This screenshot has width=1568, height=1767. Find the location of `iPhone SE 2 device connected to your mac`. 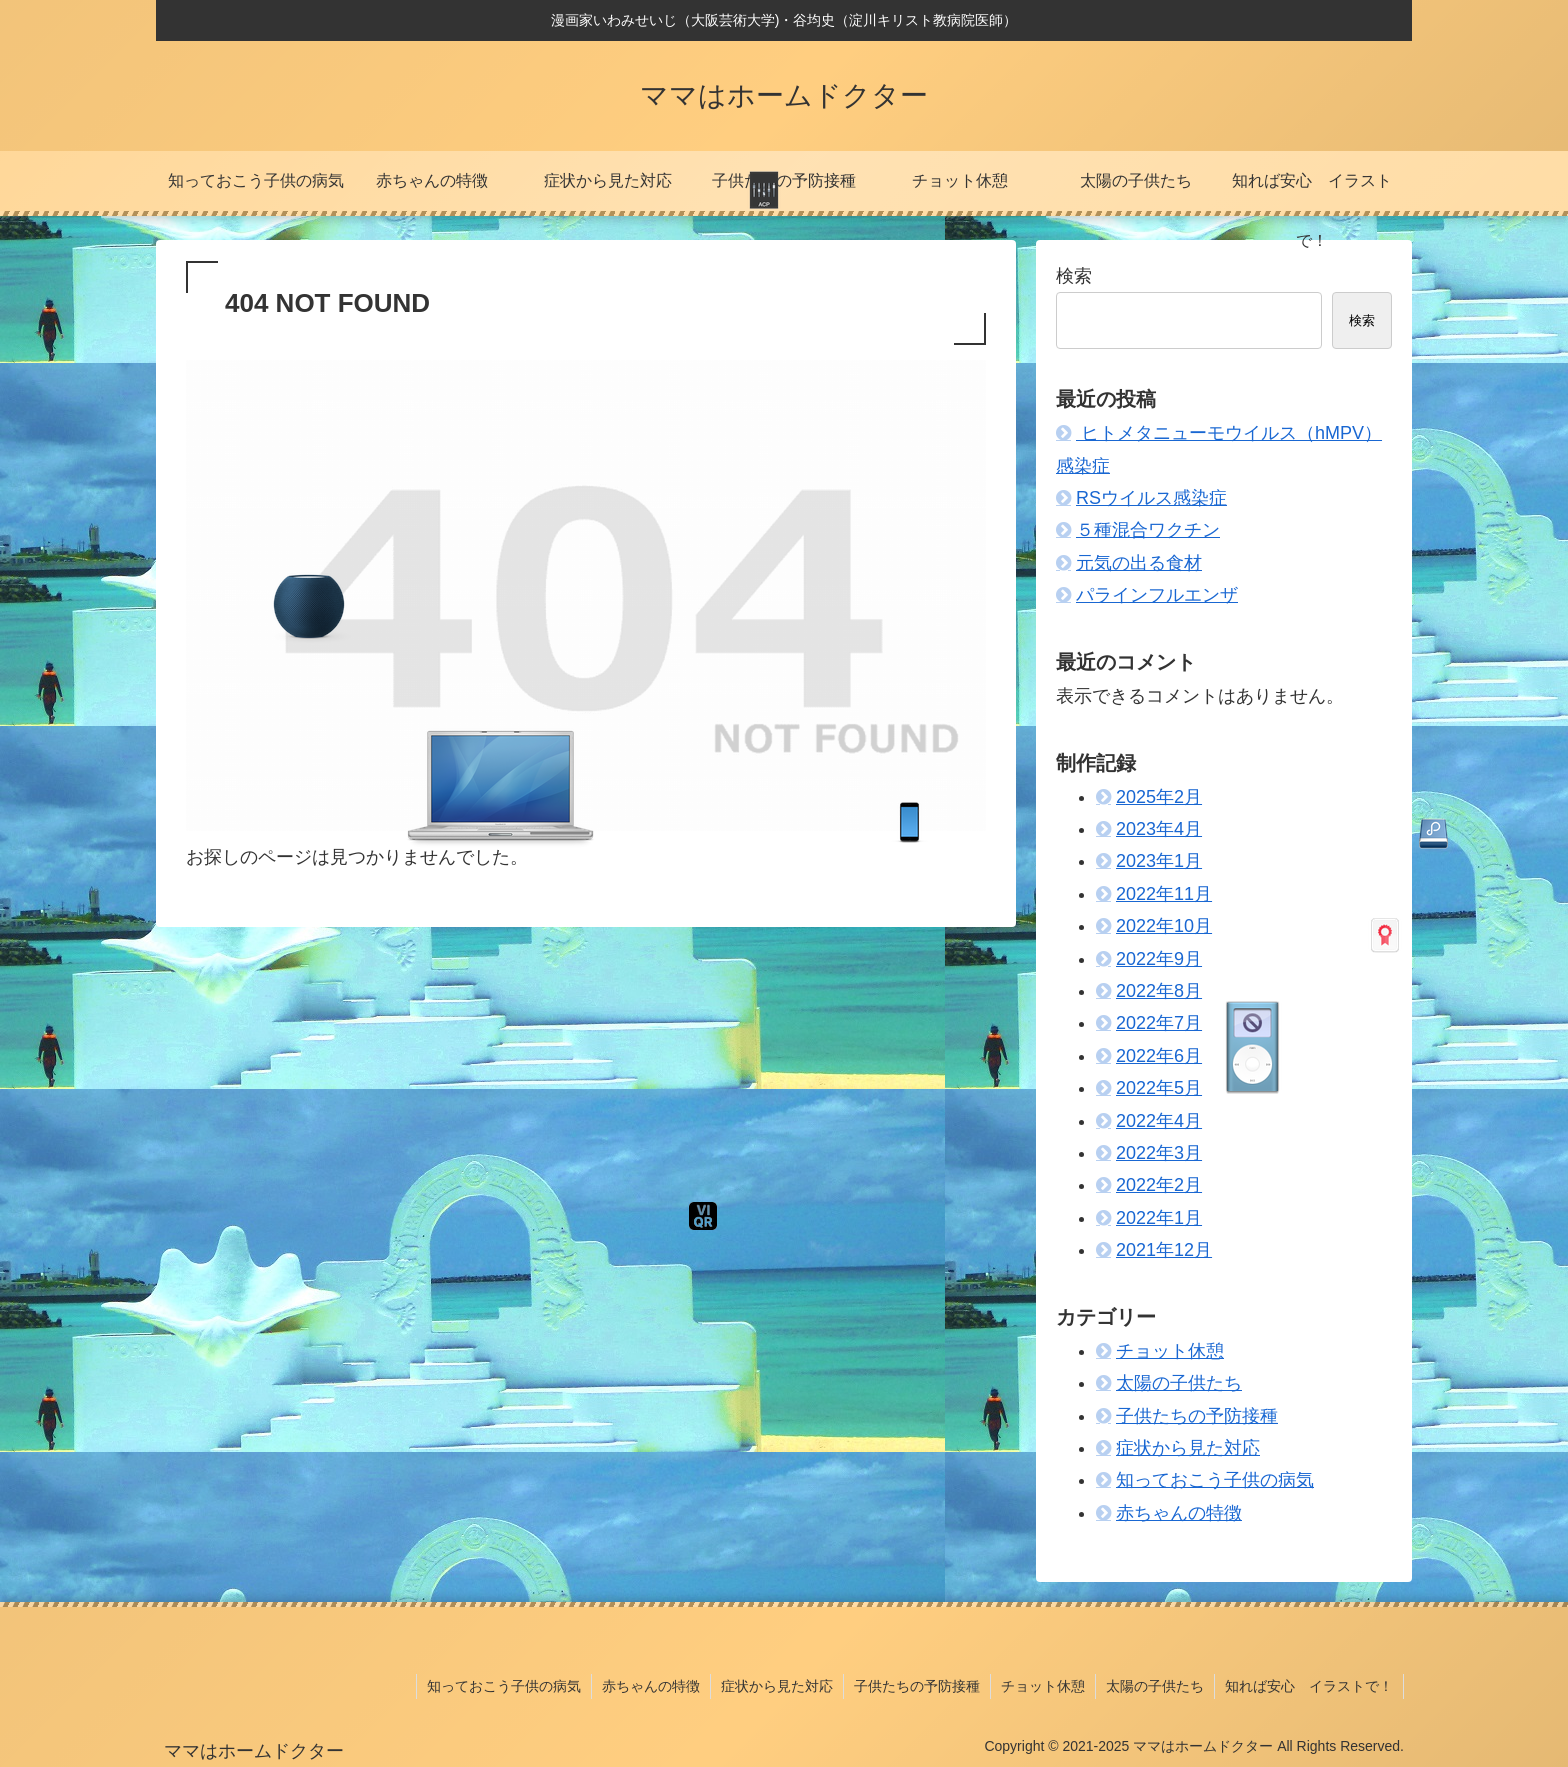

iPhone SE 2 device connected to your mac is located at coordinates (909, 822).